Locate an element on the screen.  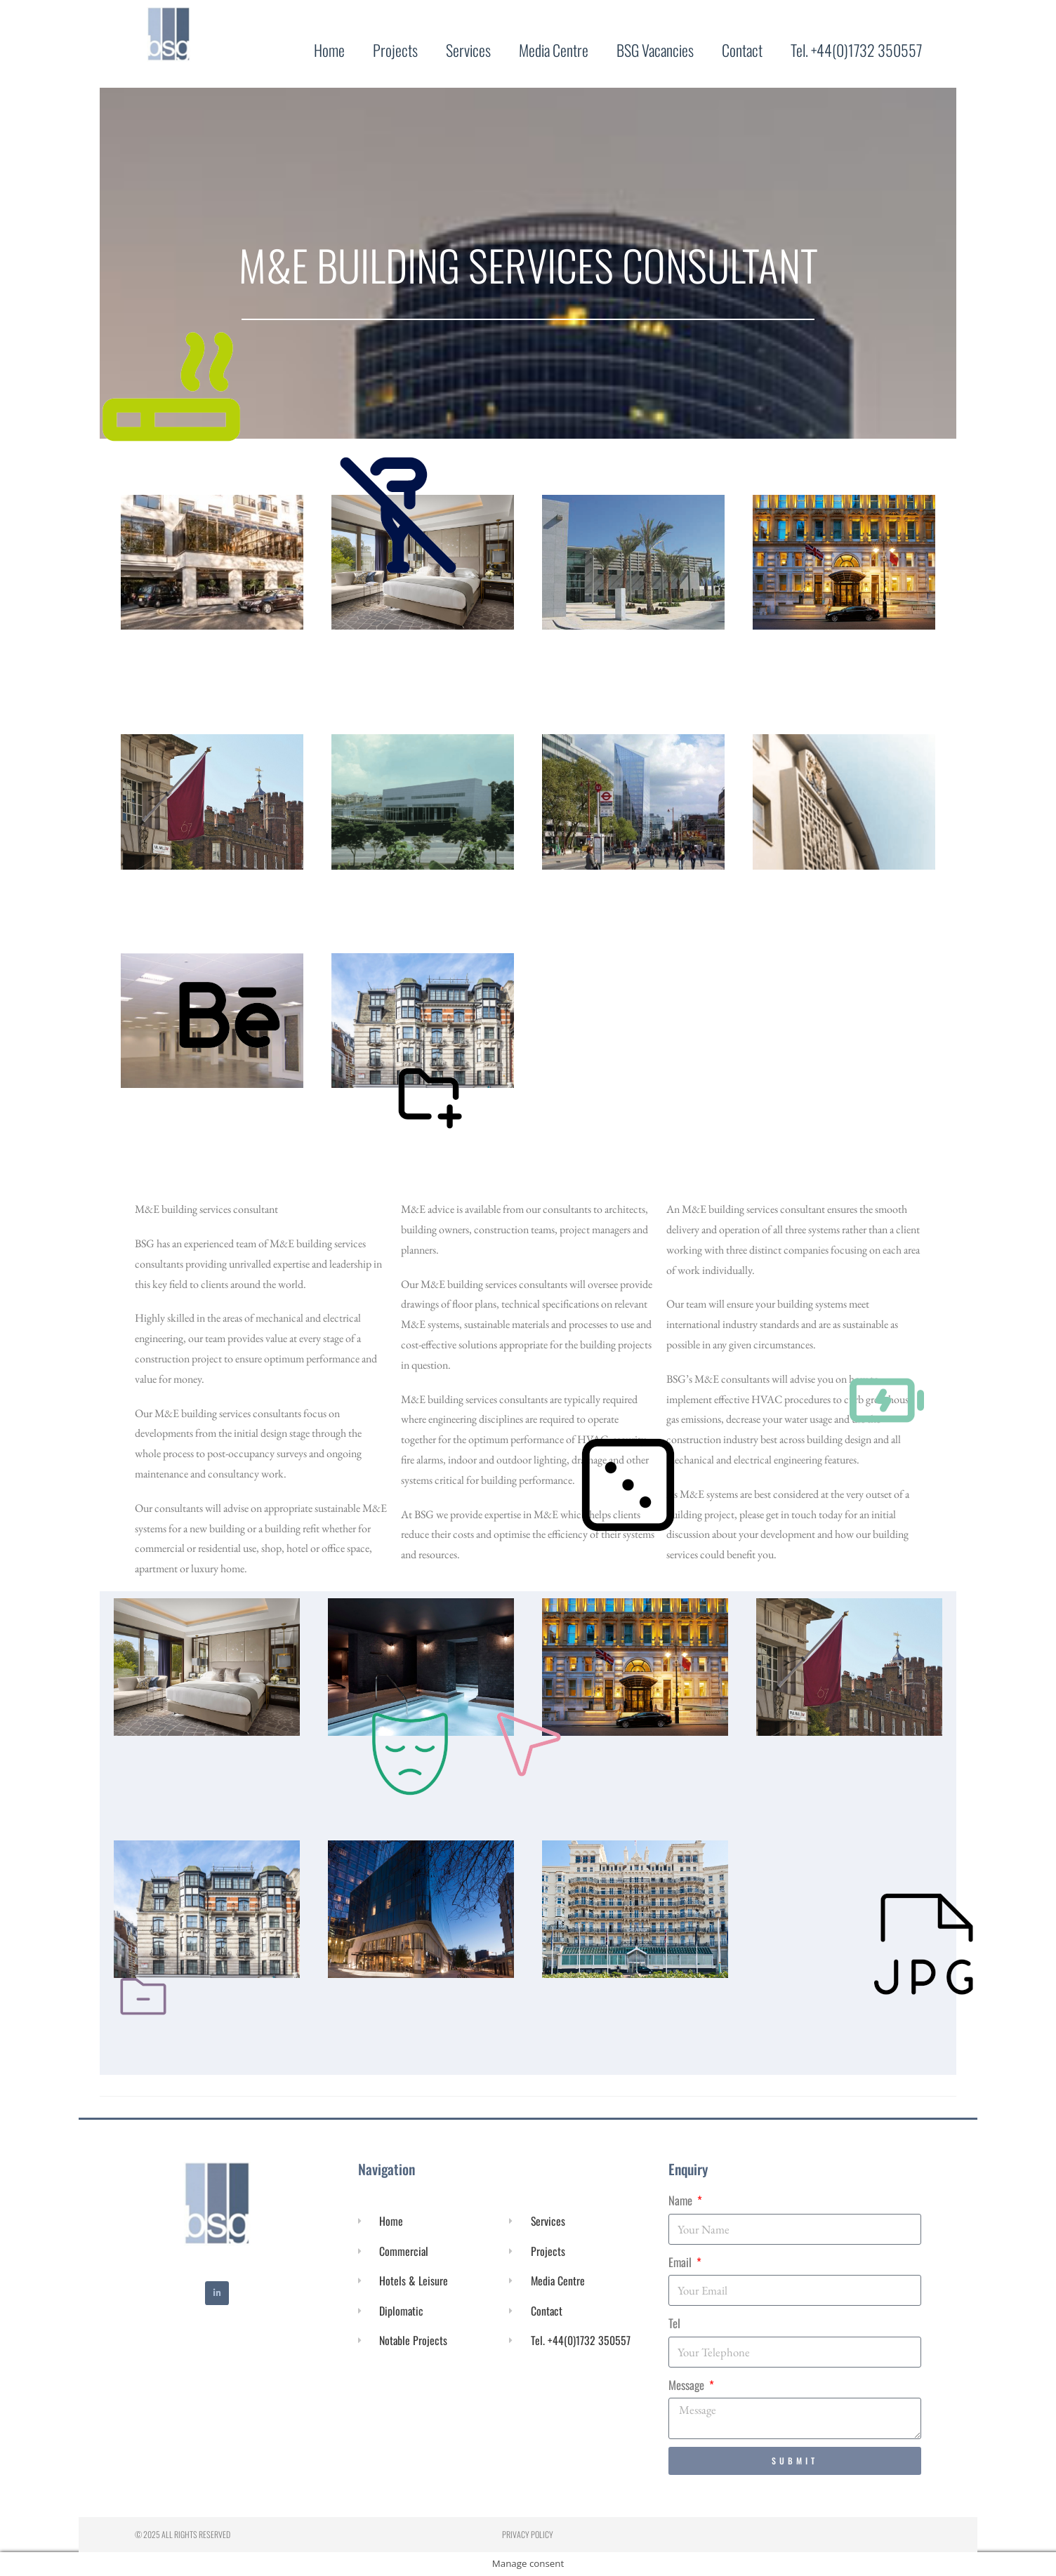
tap to navigate to a destination is located at coordinates (524, 1739).